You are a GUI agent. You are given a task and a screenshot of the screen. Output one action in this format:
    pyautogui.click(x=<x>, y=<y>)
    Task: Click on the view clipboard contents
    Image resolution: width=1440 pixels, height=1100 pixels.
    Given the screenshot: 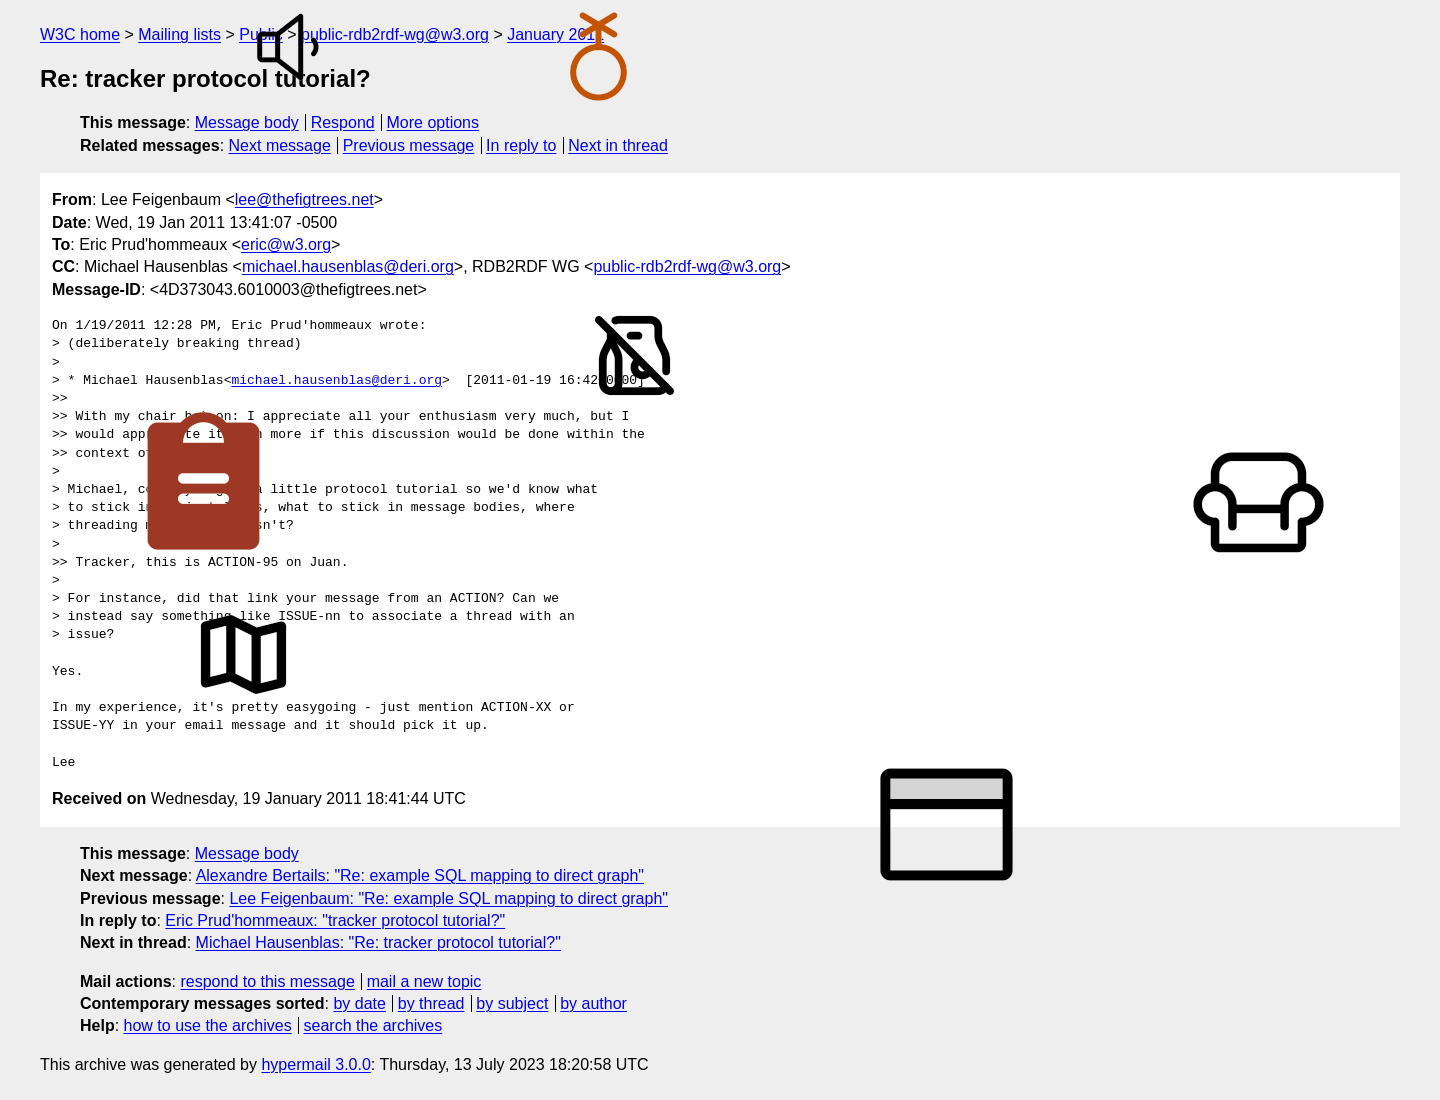 What is the action you would take?
    pyautogui.click(x=203, y=483)
    